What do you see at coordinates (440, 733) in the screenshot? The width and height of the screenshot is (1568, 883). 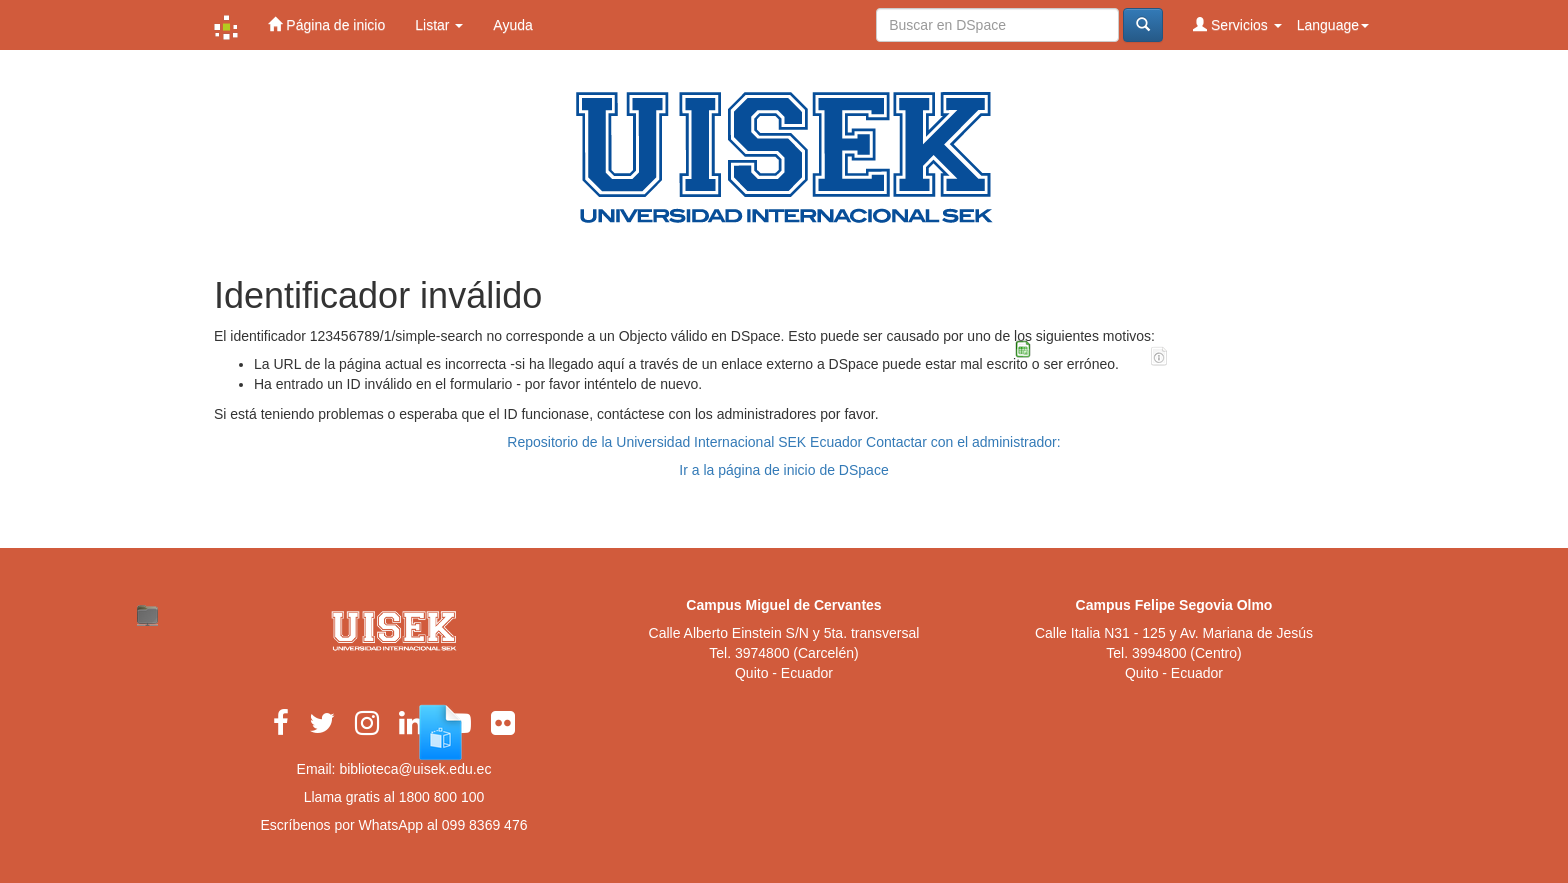 I see `a DGN file (MicroStation CAD drawing)` at bounding box center [440, 733].